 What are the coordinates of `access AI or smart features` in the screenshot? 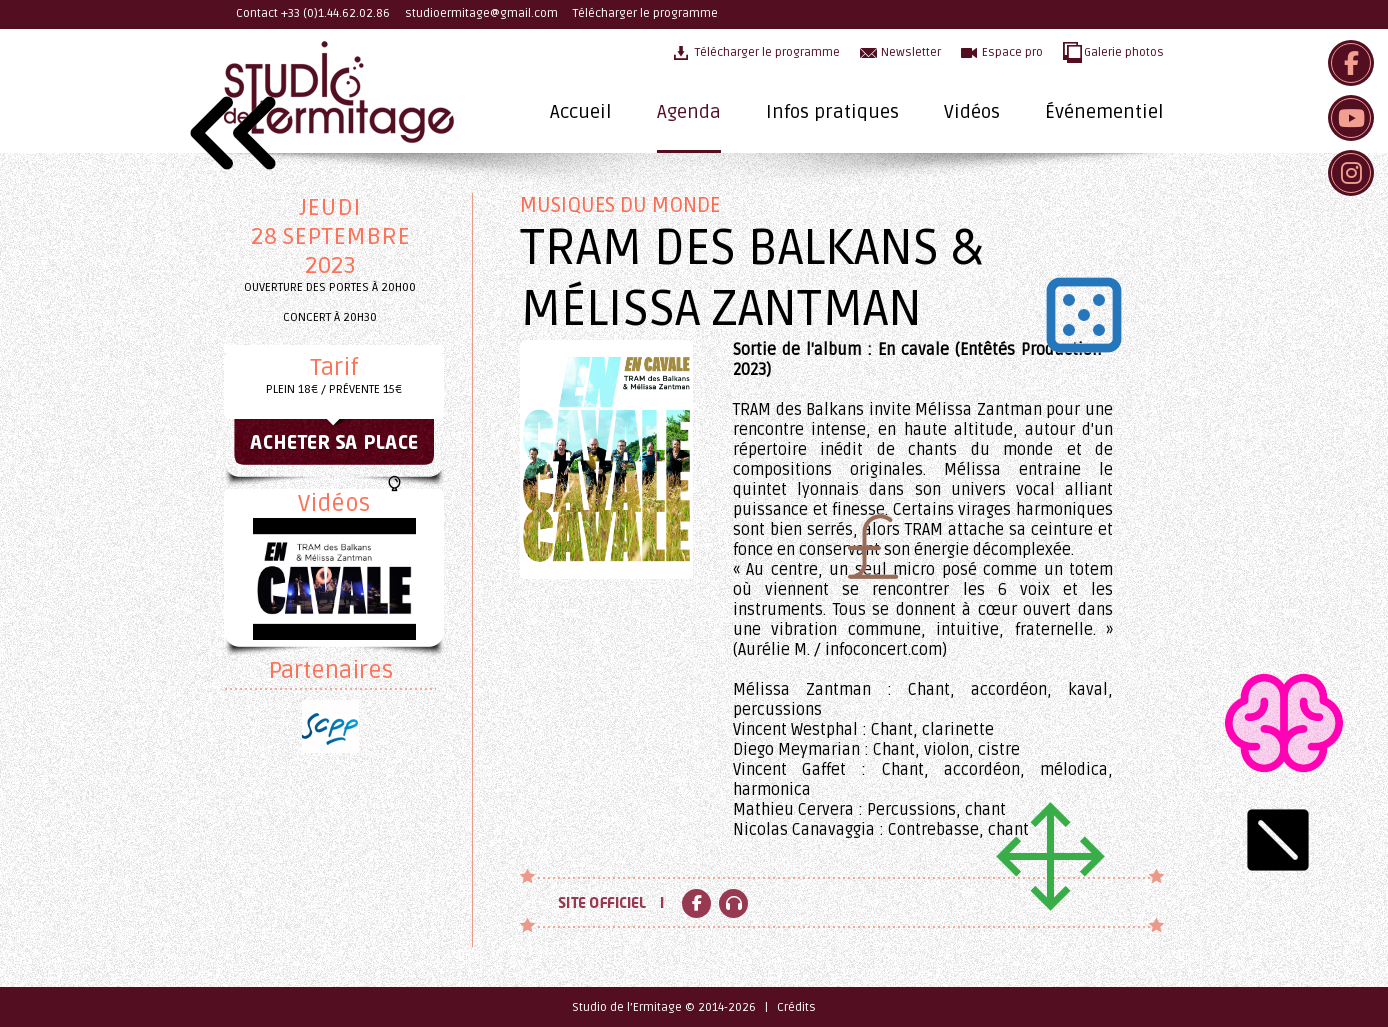 It's located at (1284, 725).